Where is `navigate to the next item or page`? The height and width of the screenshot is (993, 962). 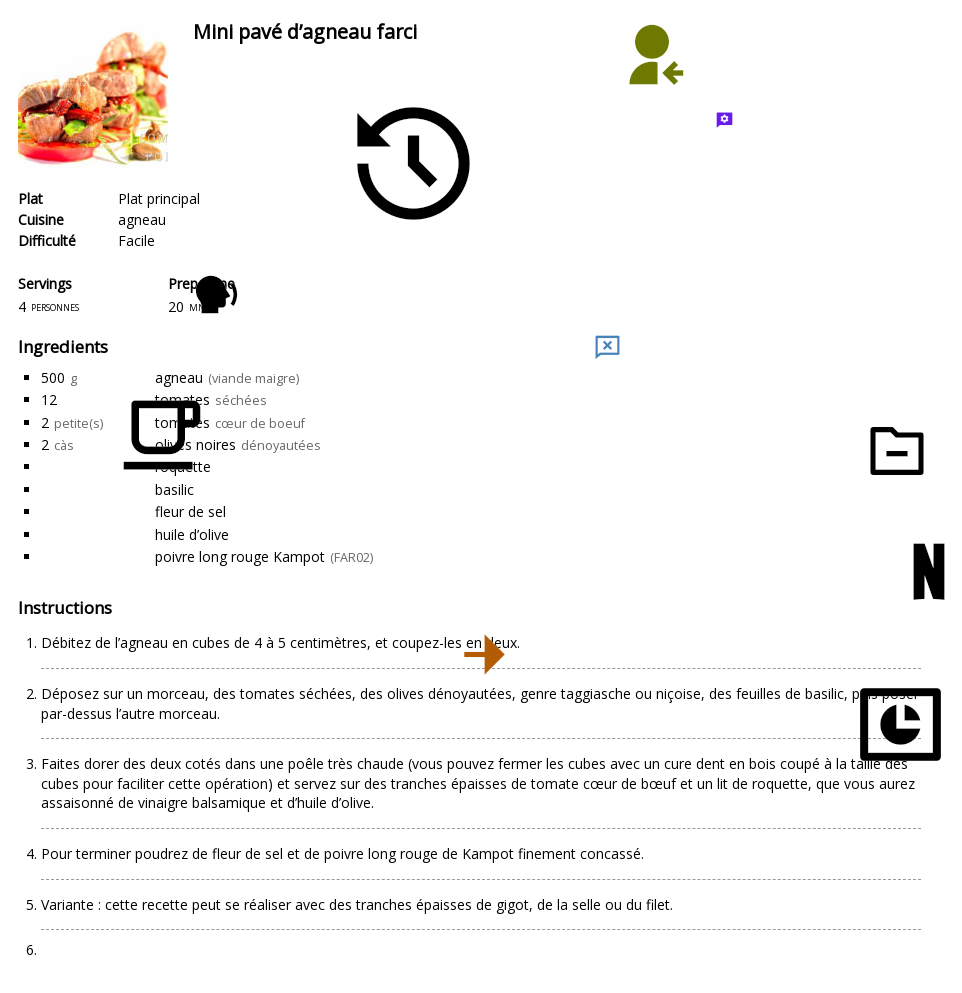 navigate to the next item or page is located at coordinates (484, 654).